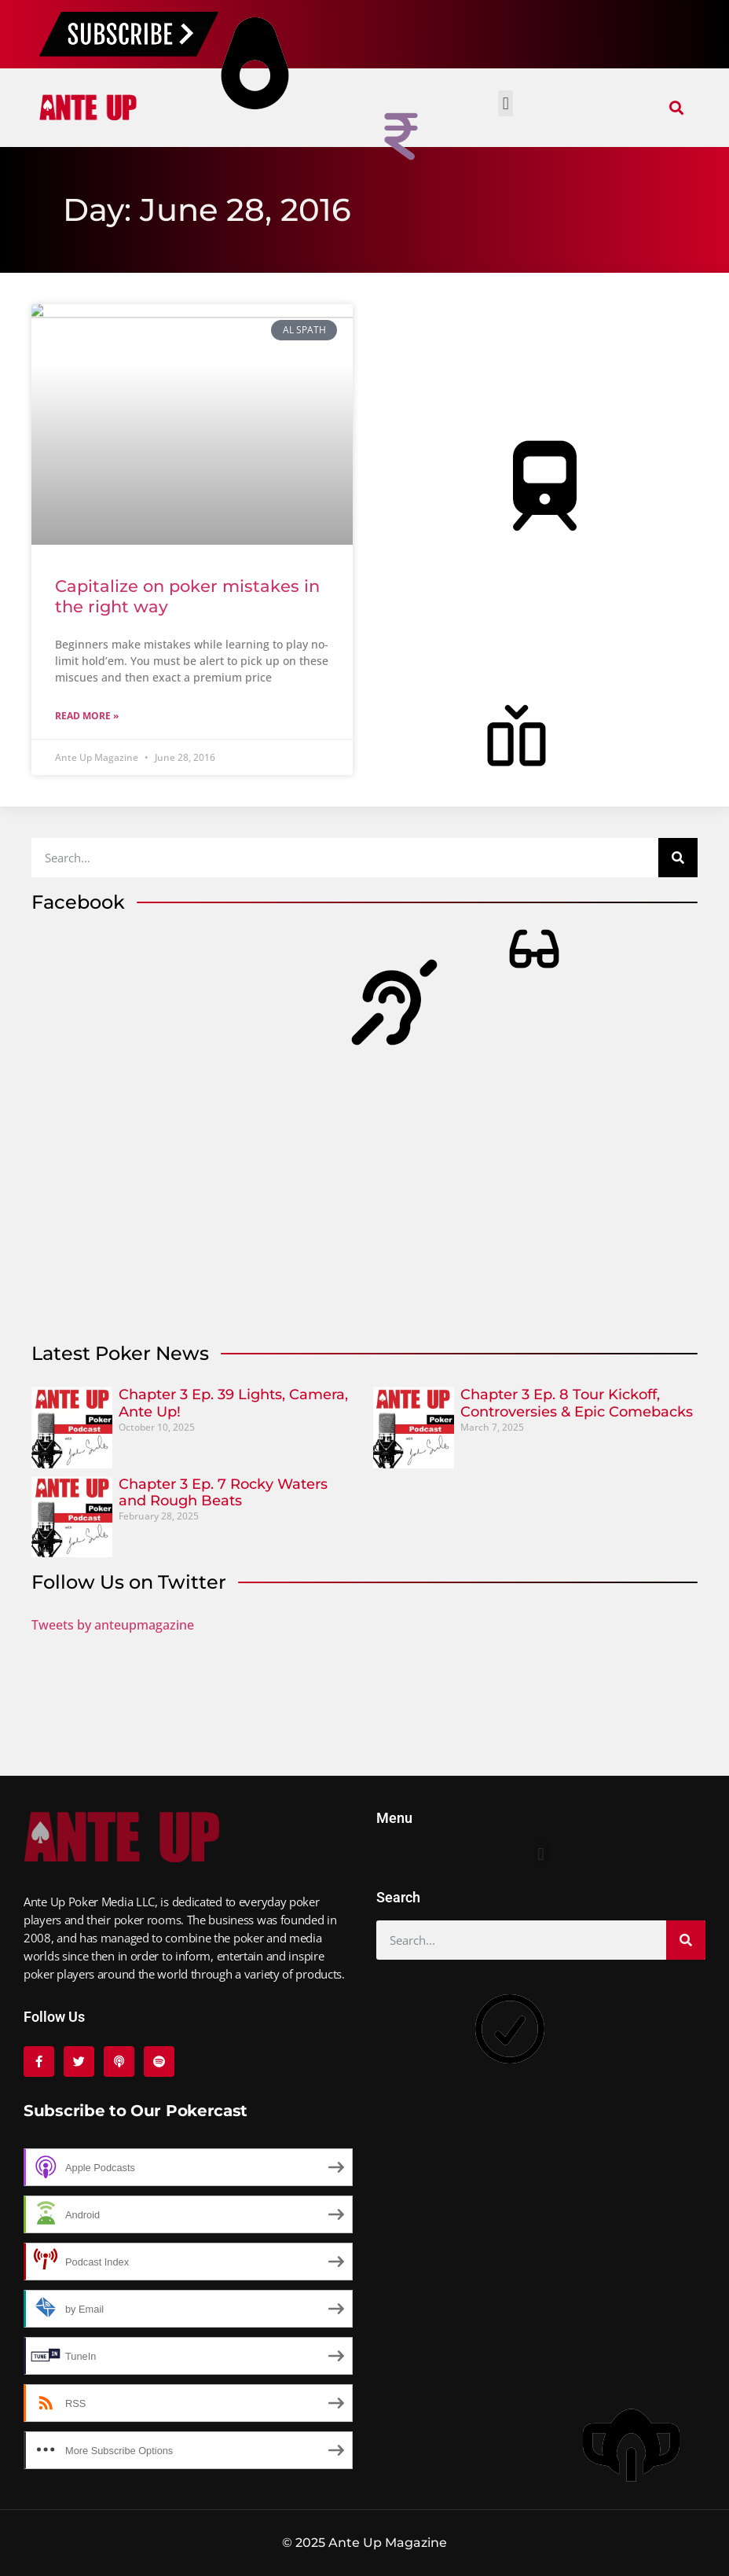 The image size is (729, 2576). What do you see at coordinates (394, 1002) in the screenshot?
I see `indicates hearing impairment or deaf accessibility` at bounding box center [394, 1002].